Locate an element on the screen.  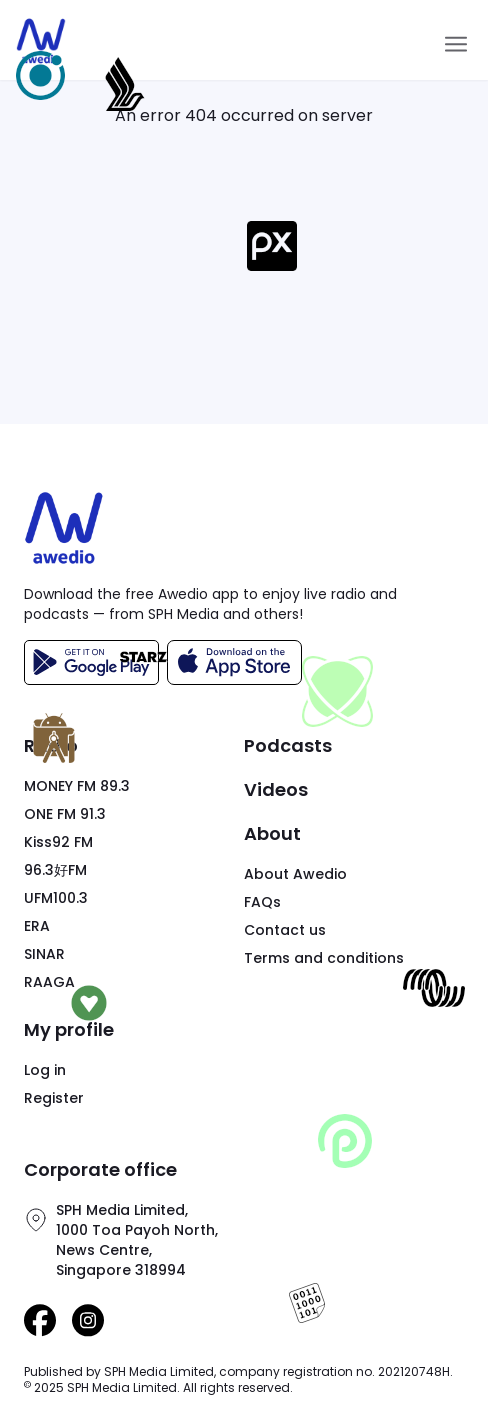
open pixabay website or app is located at coordinates (272, 246).